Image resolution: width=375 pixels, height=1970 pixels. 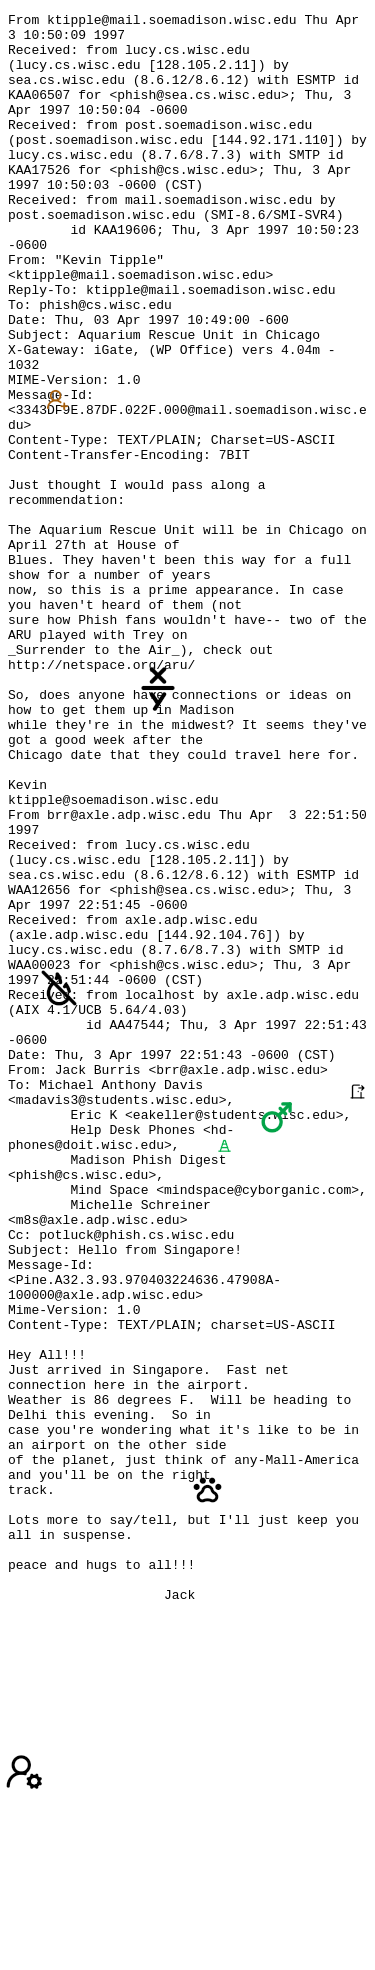 I want to click on perform division calculation, so click(x=158, y=688).